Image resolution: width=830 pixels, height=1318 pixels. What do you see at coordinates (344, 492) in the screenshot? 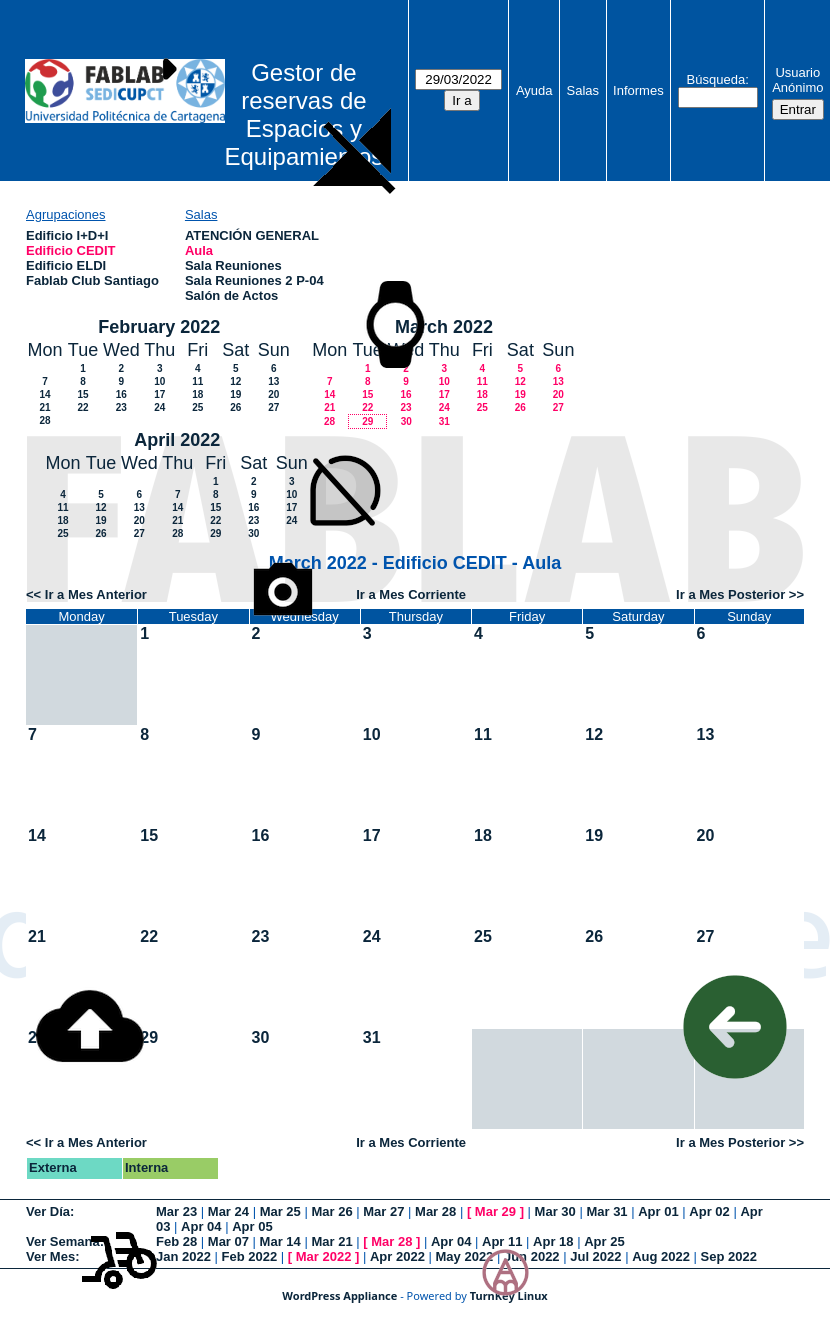
I see `mute or disable chat notifications` at bounding box center [344, 492].